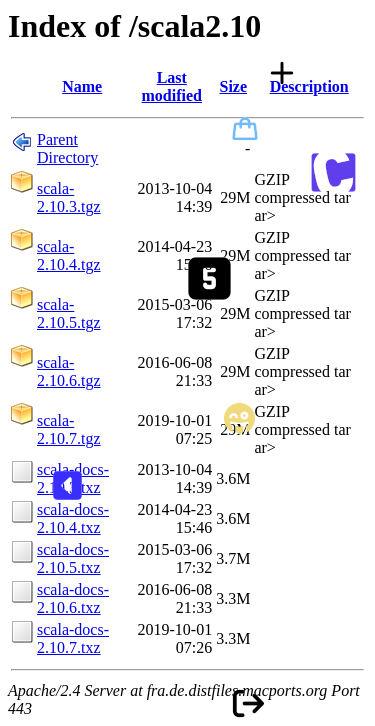  What do you see at coordinates (67, 485) in the screenshot?
I see `navigate to the previous item or screen` at bounding box center [67, 485].